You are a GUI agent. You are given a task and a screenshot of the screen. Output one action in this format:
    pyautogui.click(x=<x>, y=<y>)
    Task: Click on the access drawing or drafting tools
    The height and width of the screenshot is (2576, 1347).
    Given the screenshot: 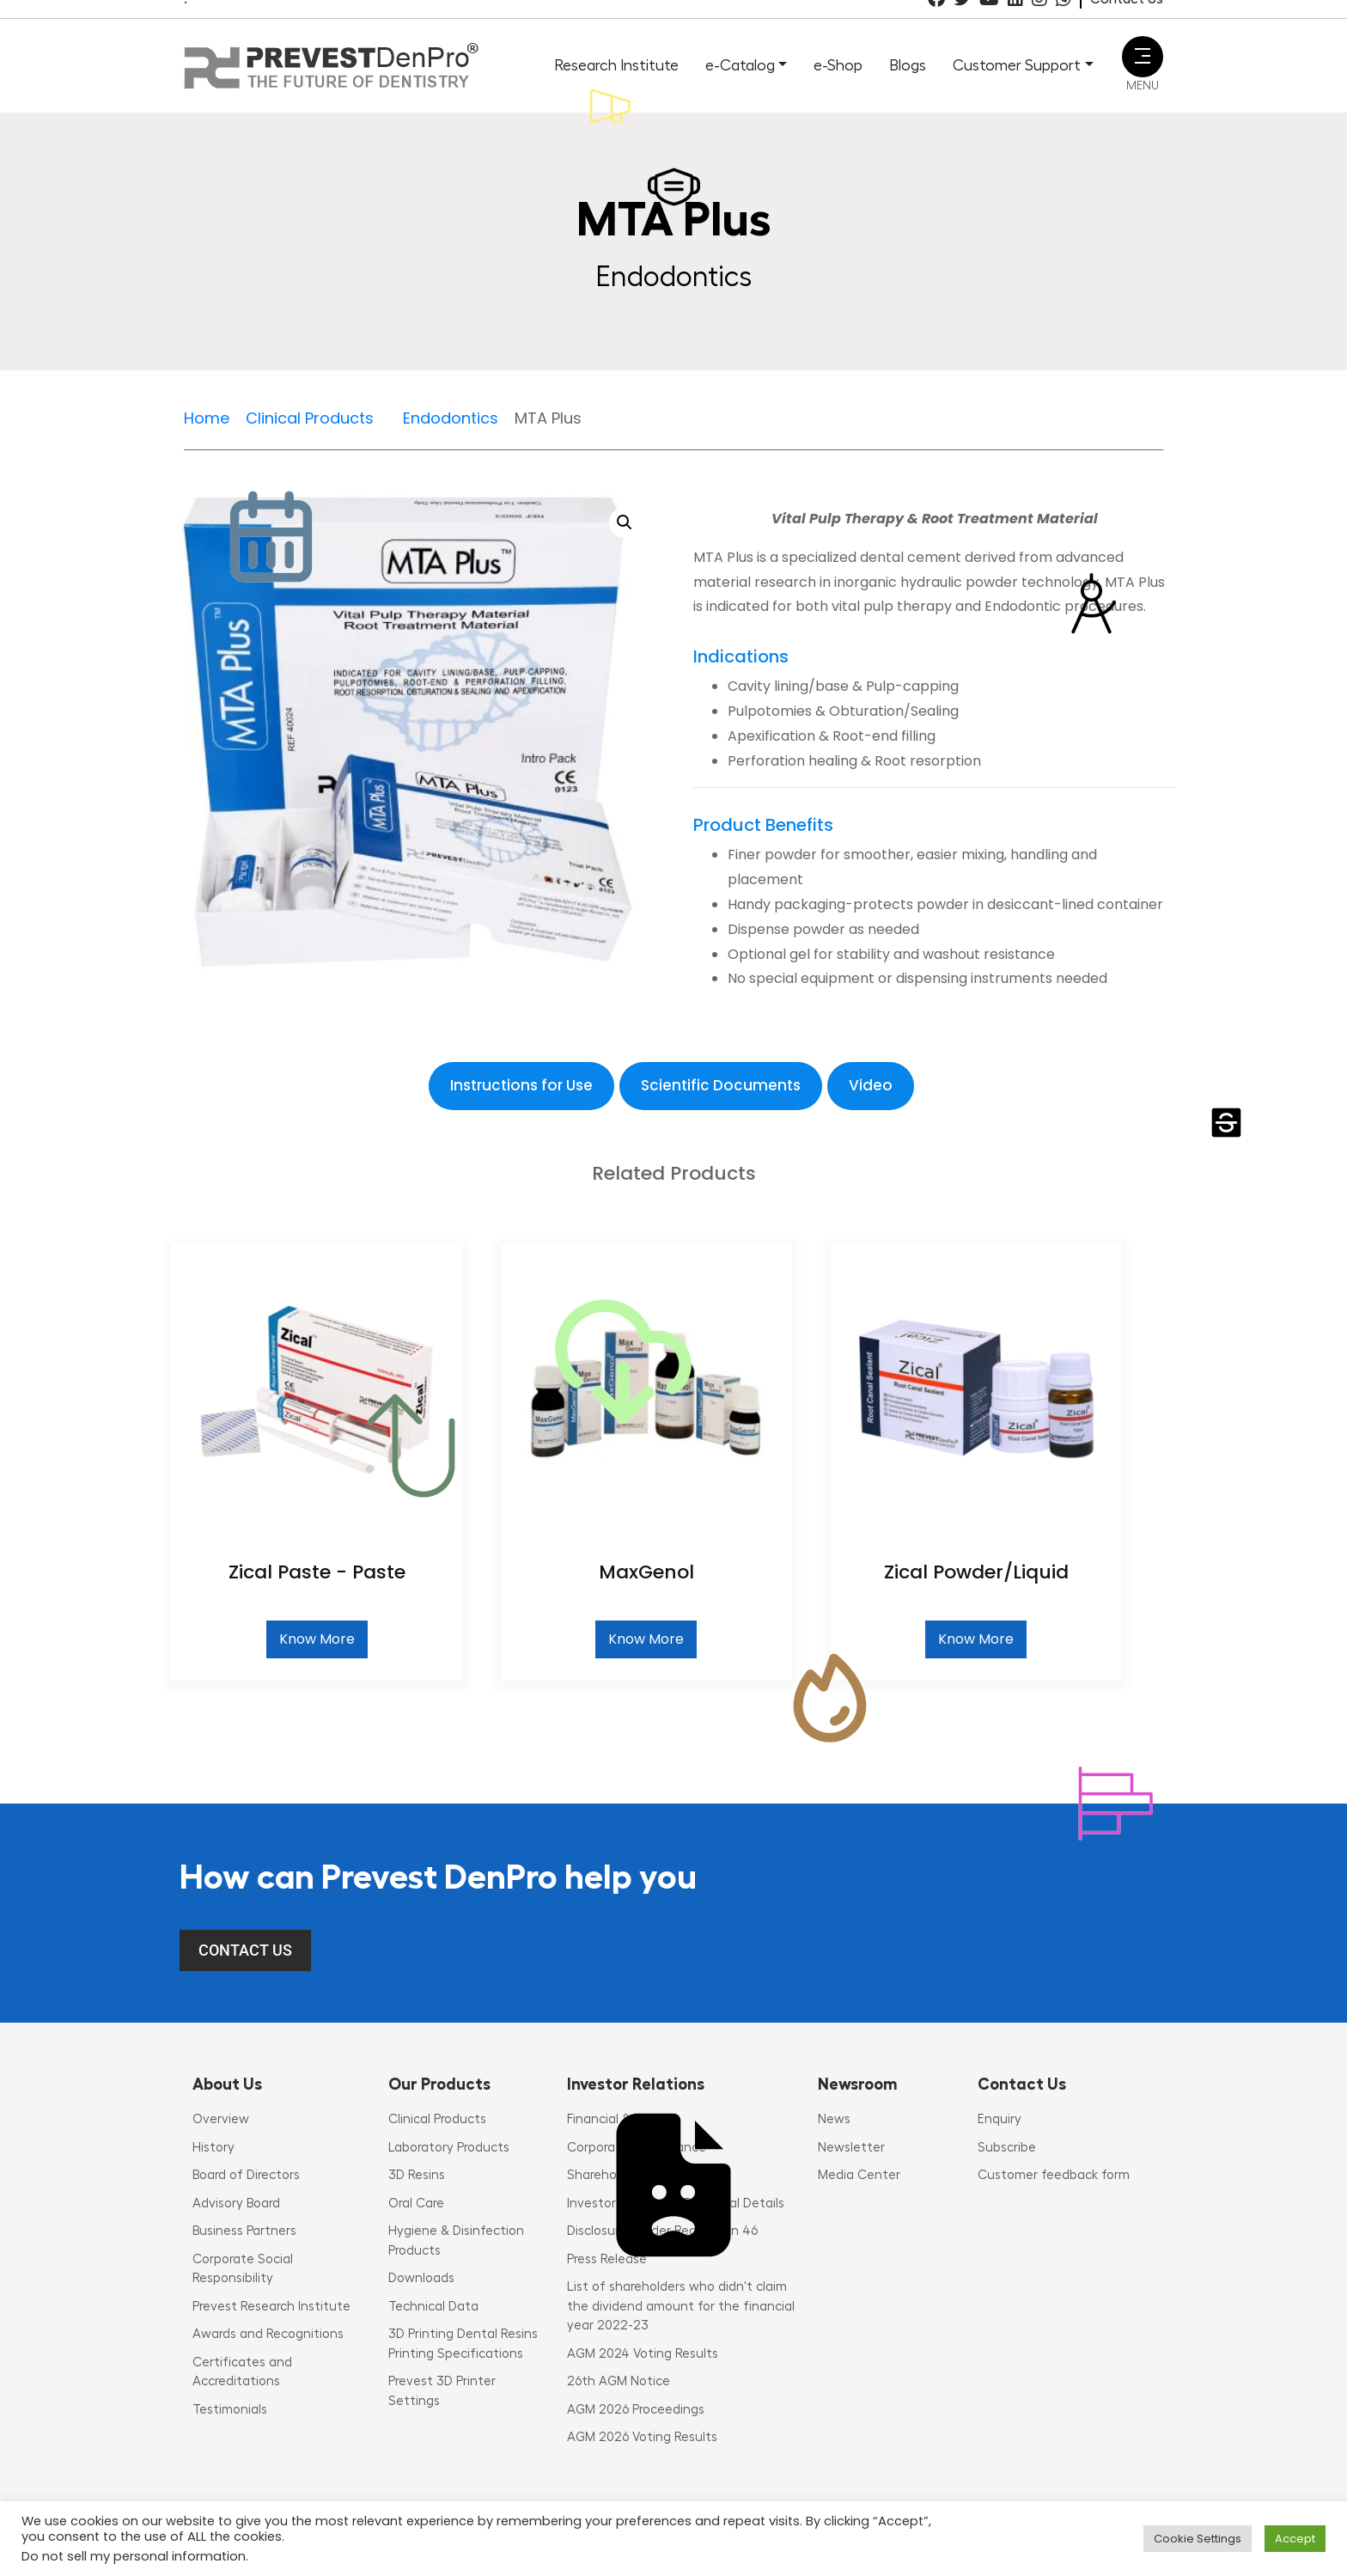 What is the action you would take?
    pyautogui.click(x=1091, y=604)
    